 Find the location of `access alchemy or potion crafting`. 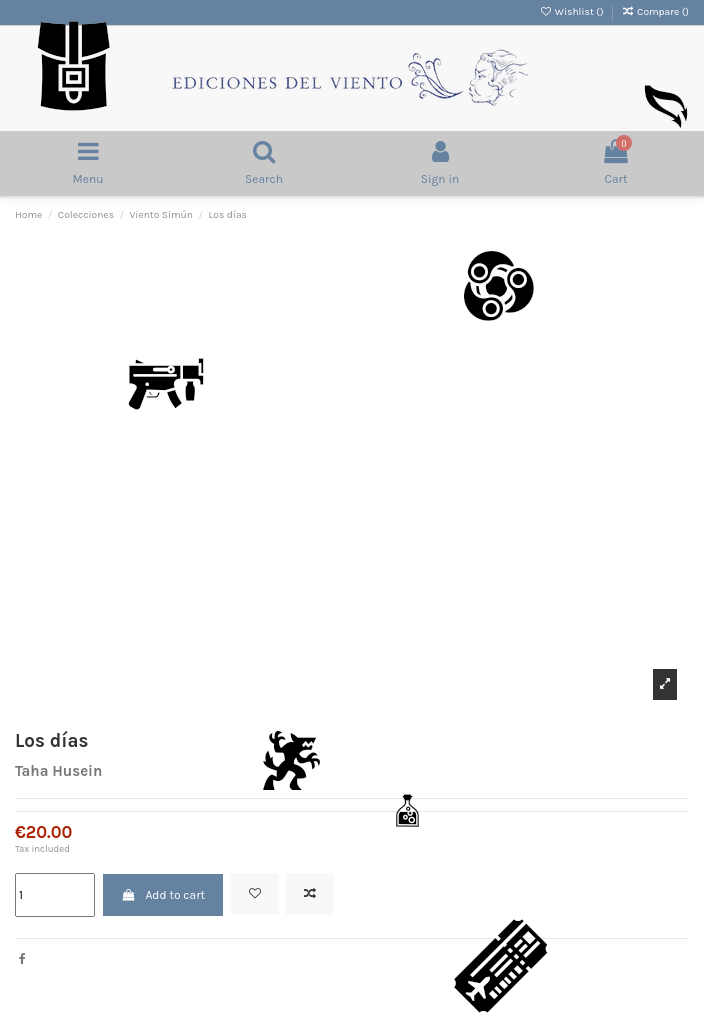

access alchemy or potion crafting is located at coordinates (408, 810).